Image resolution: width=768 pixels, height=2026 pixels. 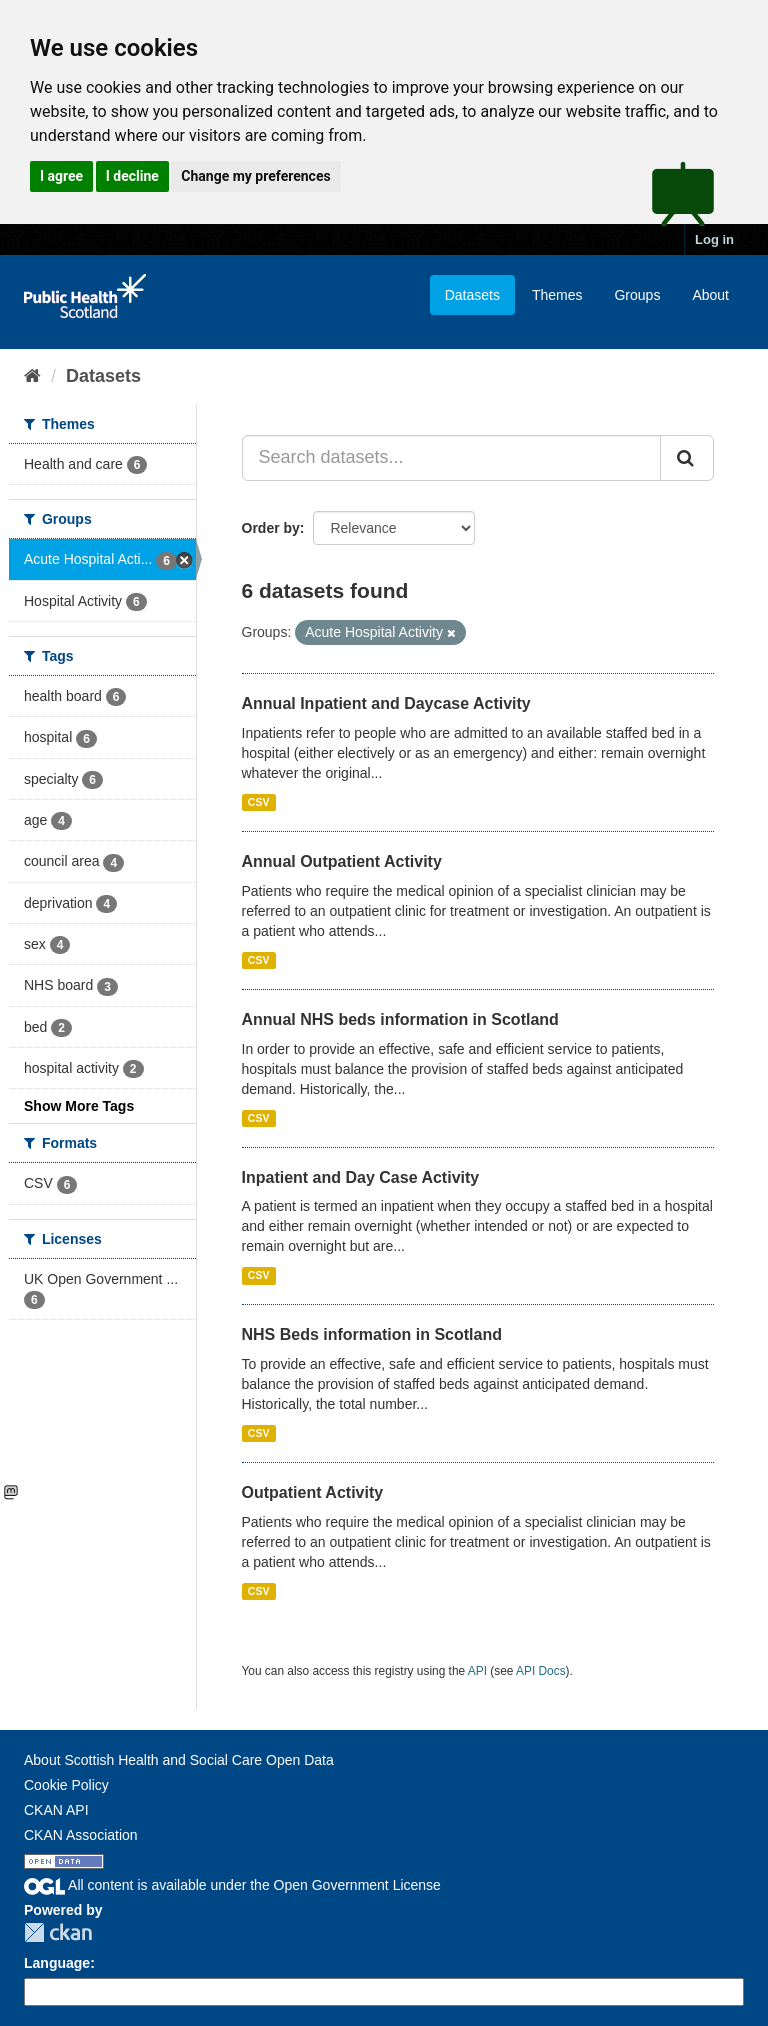 I want to click on start or view a presentation, so click(x=683, y=195).